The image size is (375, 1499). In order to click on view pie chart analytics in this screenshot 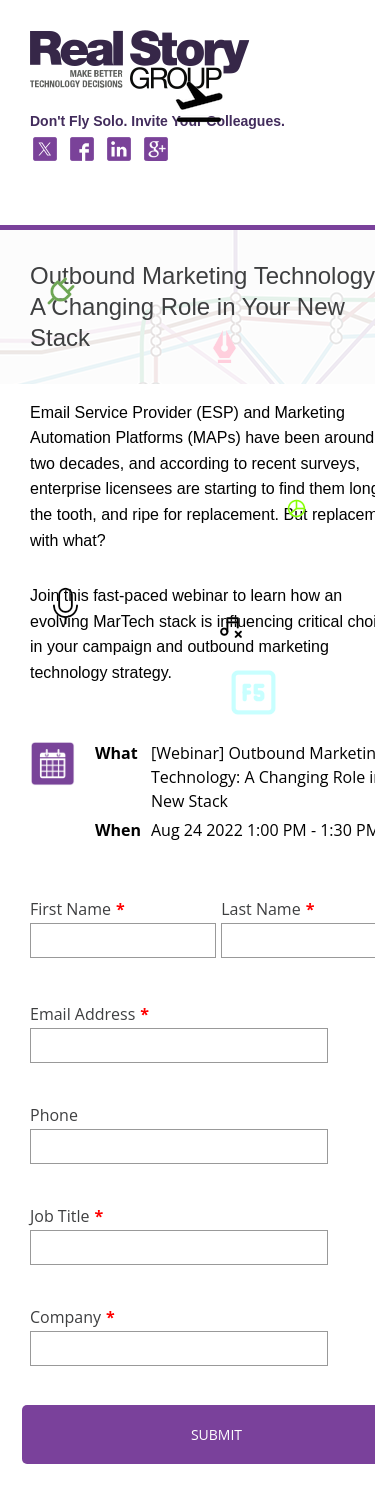, I will do `click(296, 508)`.